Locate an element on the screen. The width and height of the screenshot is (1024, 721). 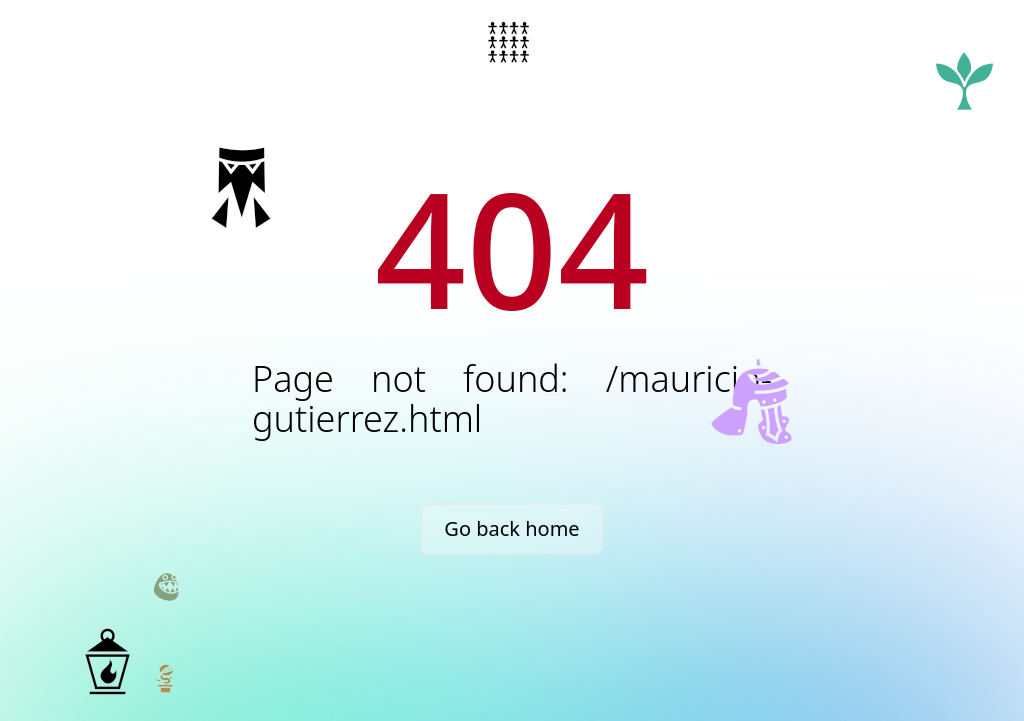
represents a carnivorous plant item or creature in a game is located at coordinates (165, 678).